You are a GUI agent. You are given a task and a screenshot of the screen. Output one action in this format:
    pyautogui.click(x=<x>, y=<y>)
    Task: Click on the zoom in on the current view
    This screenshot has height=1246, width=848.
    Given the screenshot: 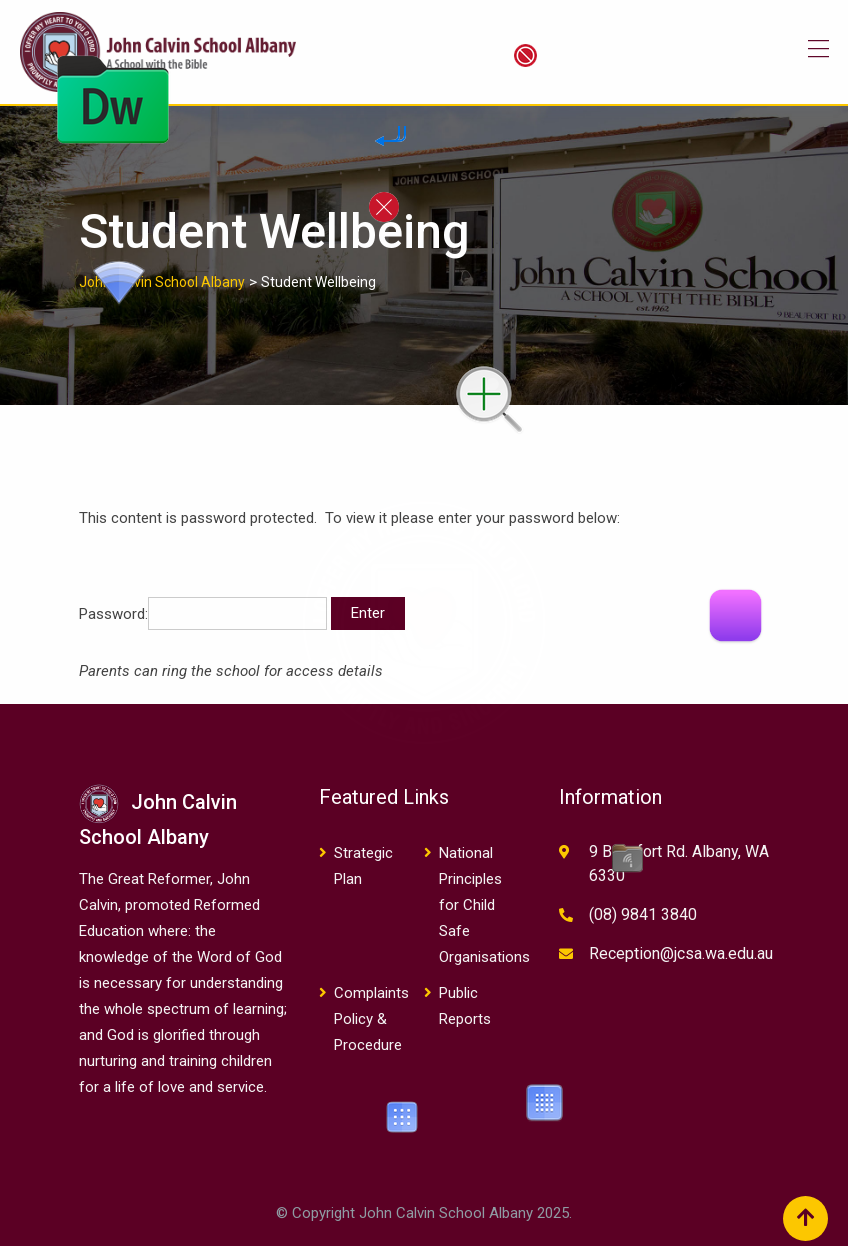 What is the action you would take?
    pyautogui.click(x=488, y=398)
    